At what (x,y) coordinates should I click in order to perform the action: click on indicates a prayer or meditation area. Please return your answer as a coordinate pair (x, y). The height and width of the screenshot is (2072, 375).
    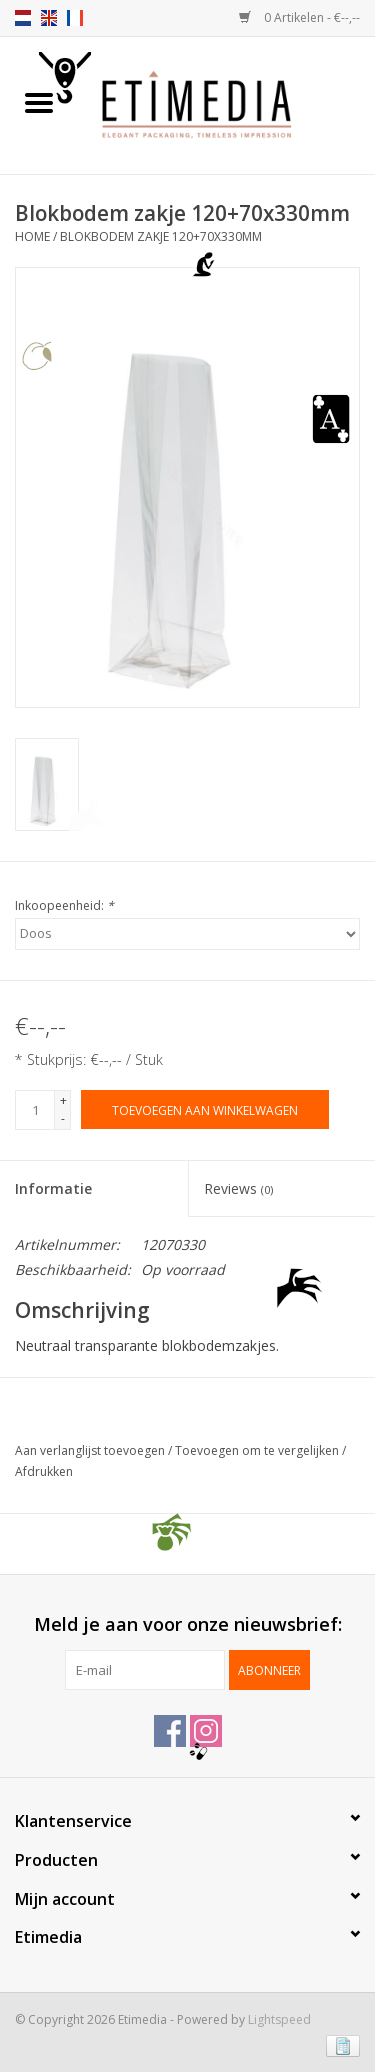
    Looking at the image, I should click on (203, 263).